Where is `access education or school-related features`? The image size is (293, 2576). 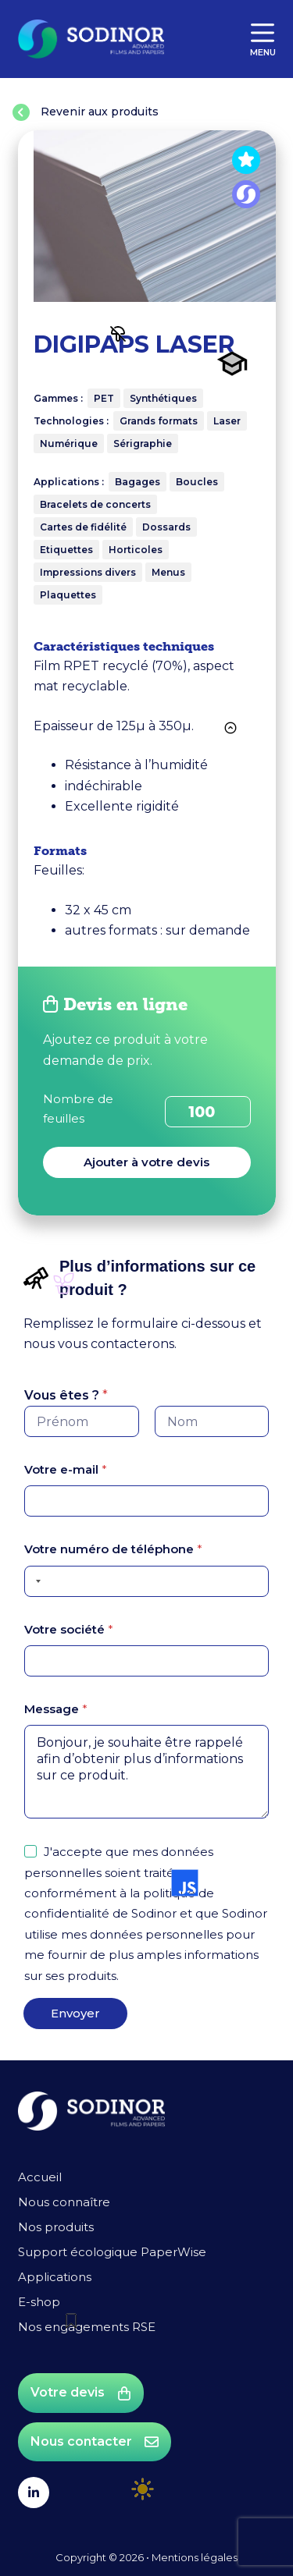 access education or school-related features is located at coordinates (232, 364).